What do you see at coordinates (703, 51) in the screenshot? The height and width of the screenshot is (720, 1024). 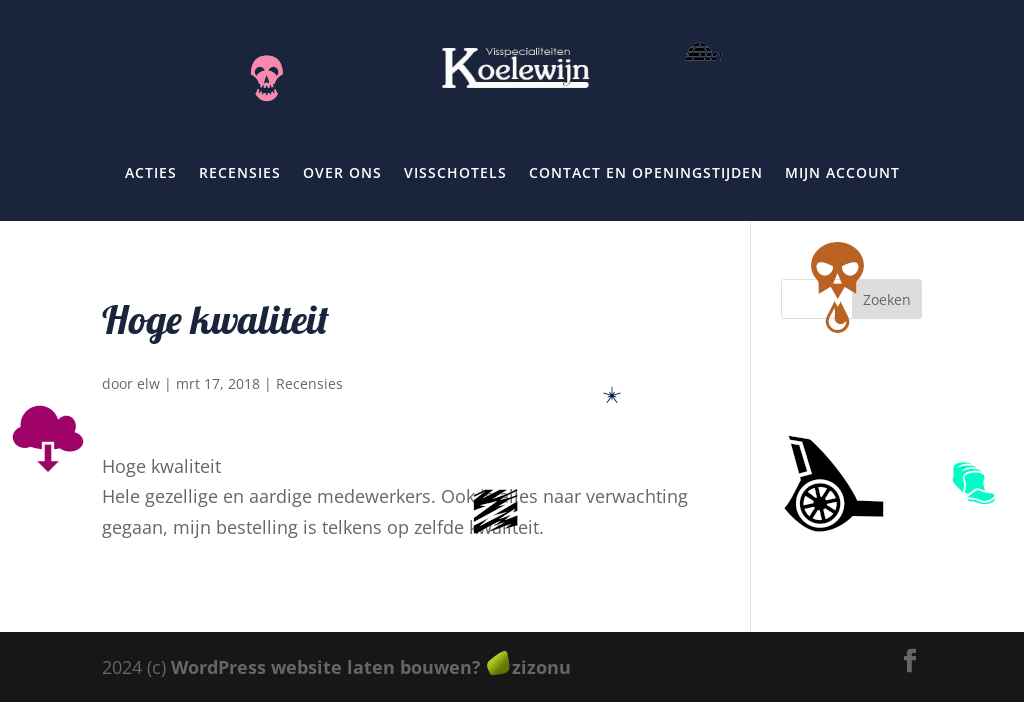 I see `winter or arctic themed content` at bounding box center [703, 51].